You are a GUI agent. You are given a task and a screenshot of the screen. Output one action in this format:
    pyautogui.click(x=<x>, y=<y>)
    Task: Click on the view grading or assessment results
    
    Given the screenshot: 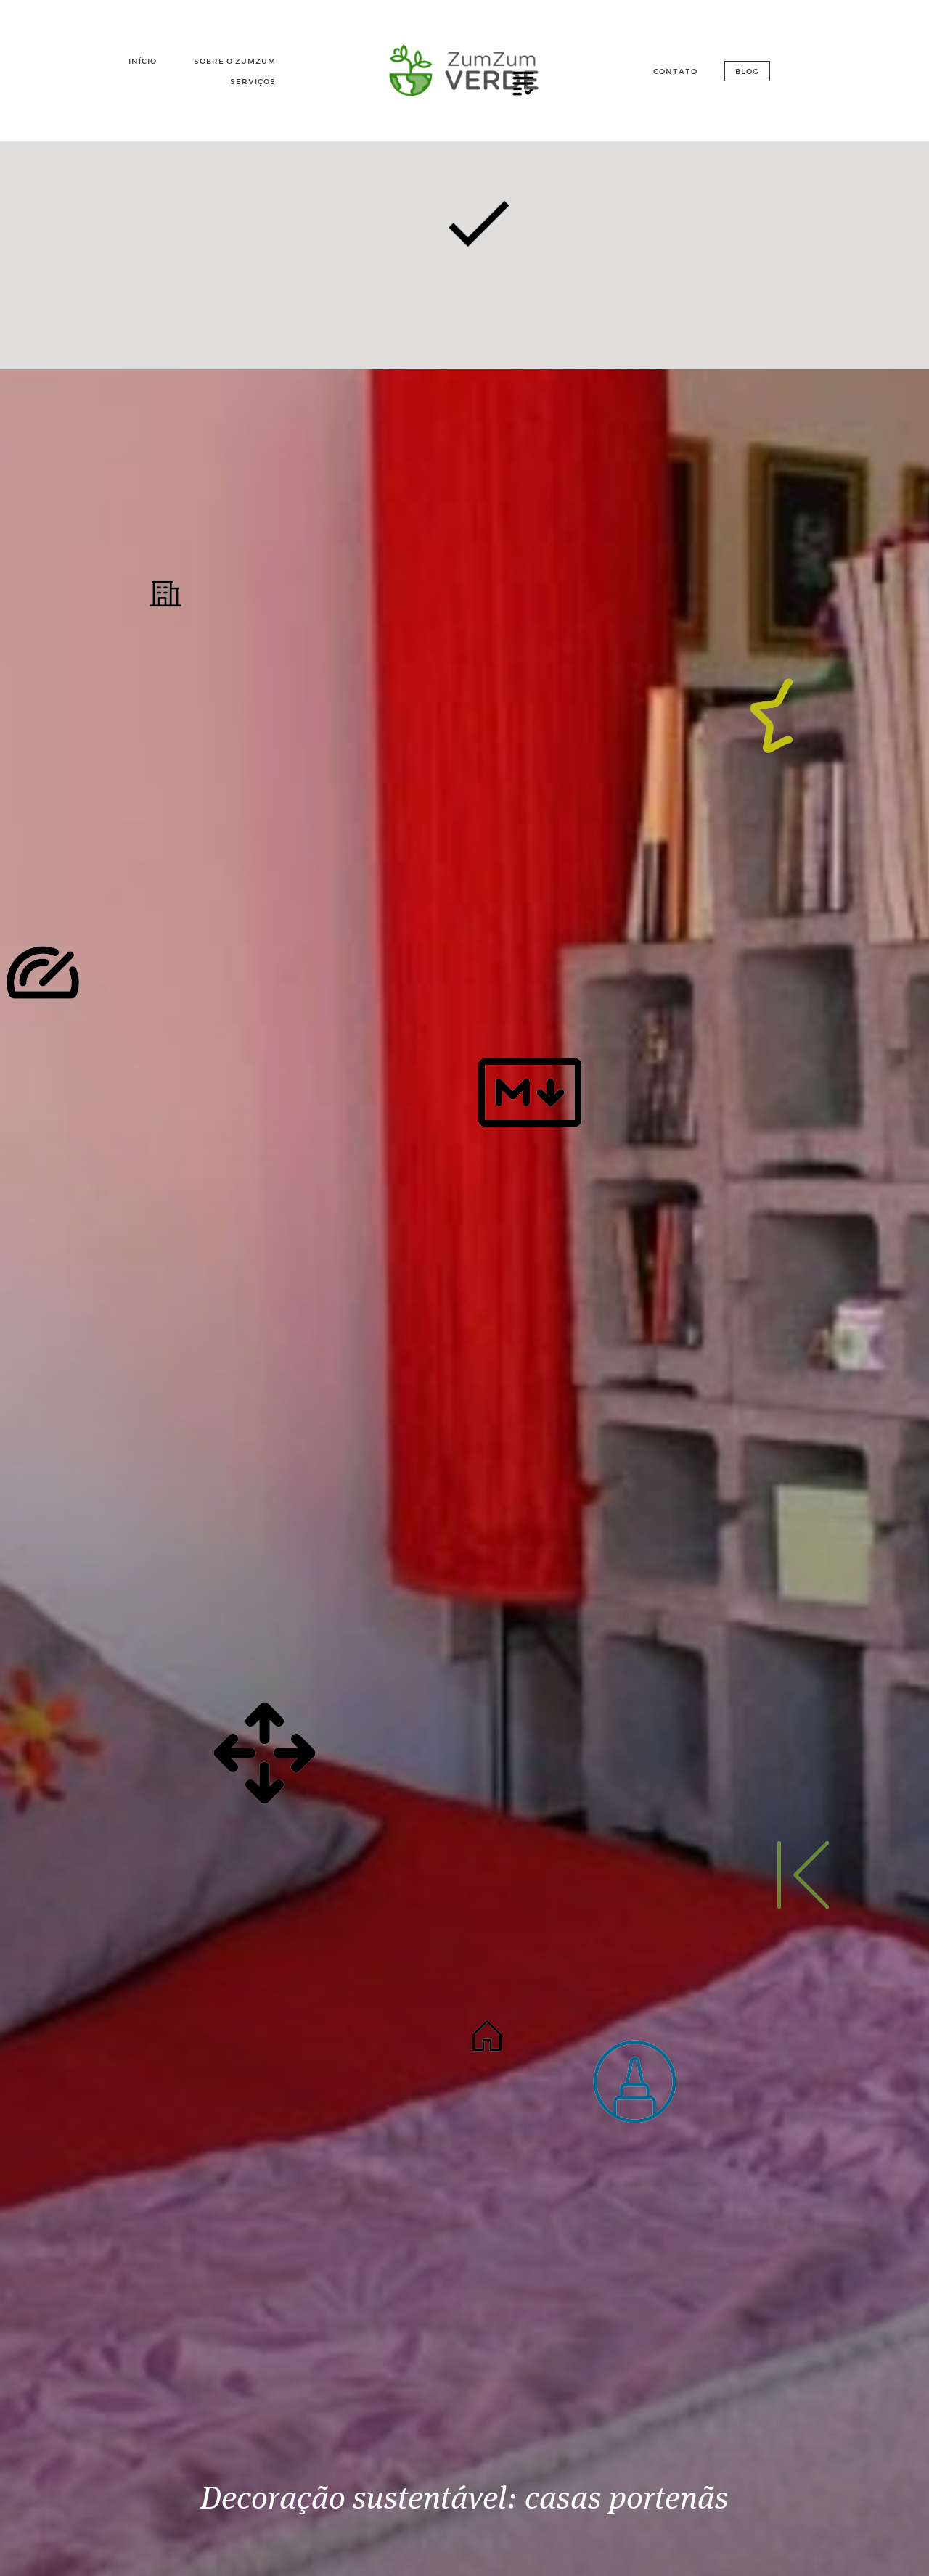 What is the action you would take?
    pyautogui.click(x=523, y=83)
    